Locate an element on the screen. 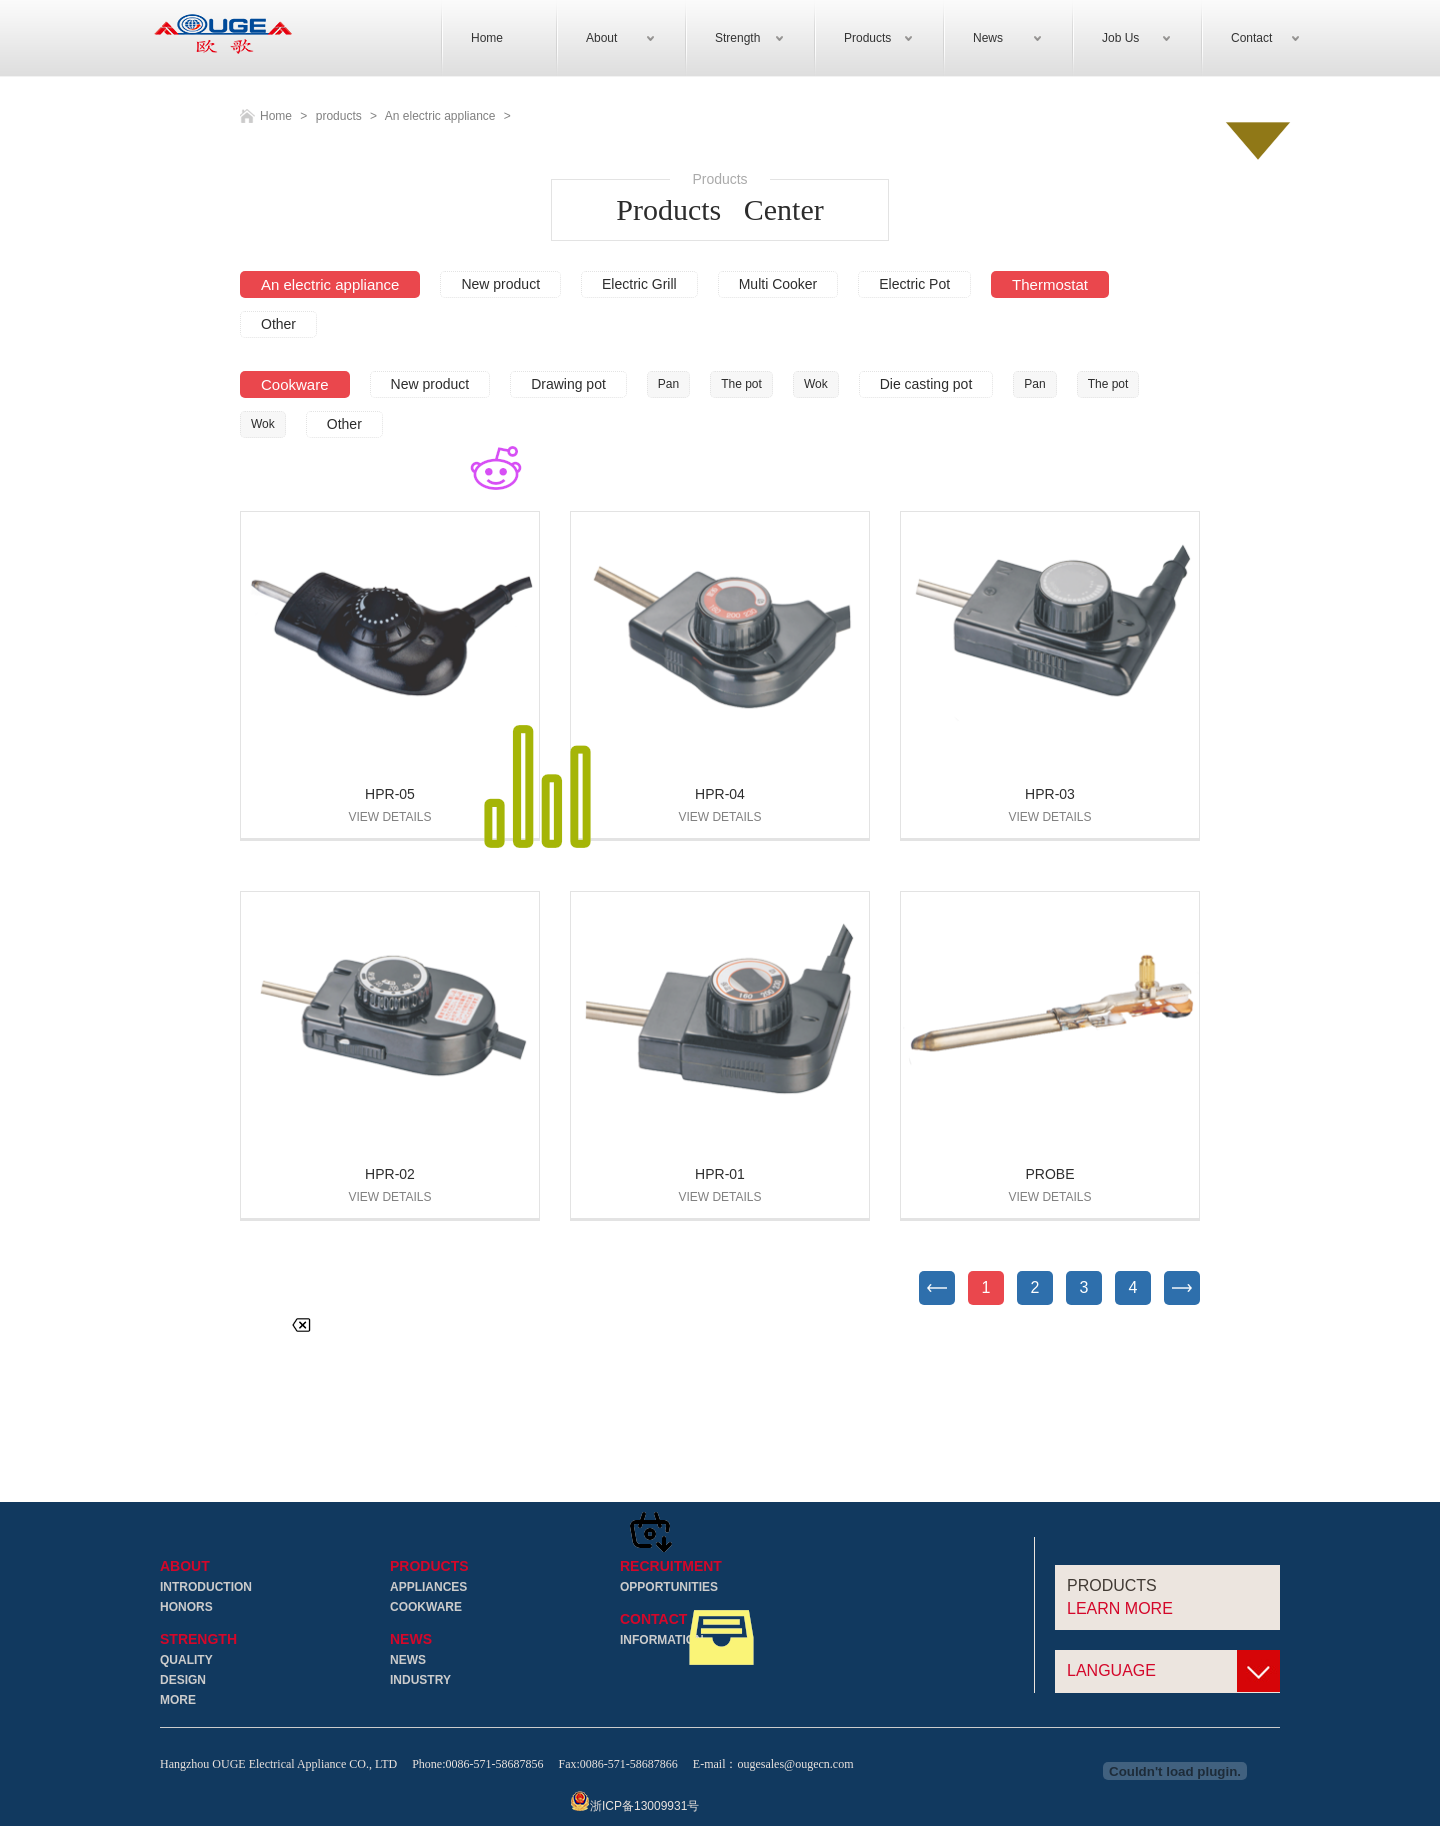 The height and width of the screenshot is (1828, 1440). expand a dropdown menu is located at coordinates (1258, 141).